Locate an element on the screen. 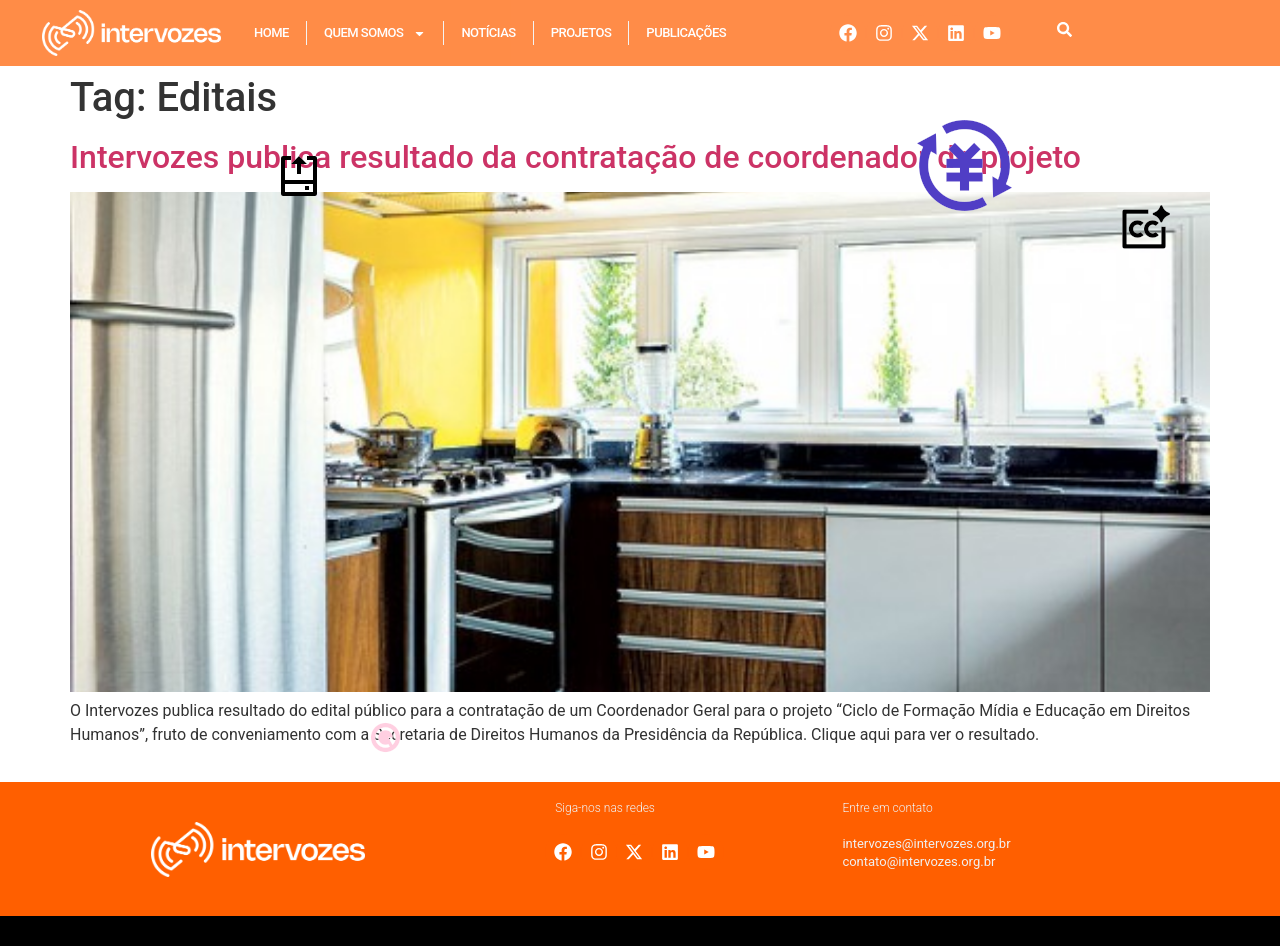 The image size is (1280, 946). convert currency to Chinese yuan (CNY) is located at coordinates (964, 165).